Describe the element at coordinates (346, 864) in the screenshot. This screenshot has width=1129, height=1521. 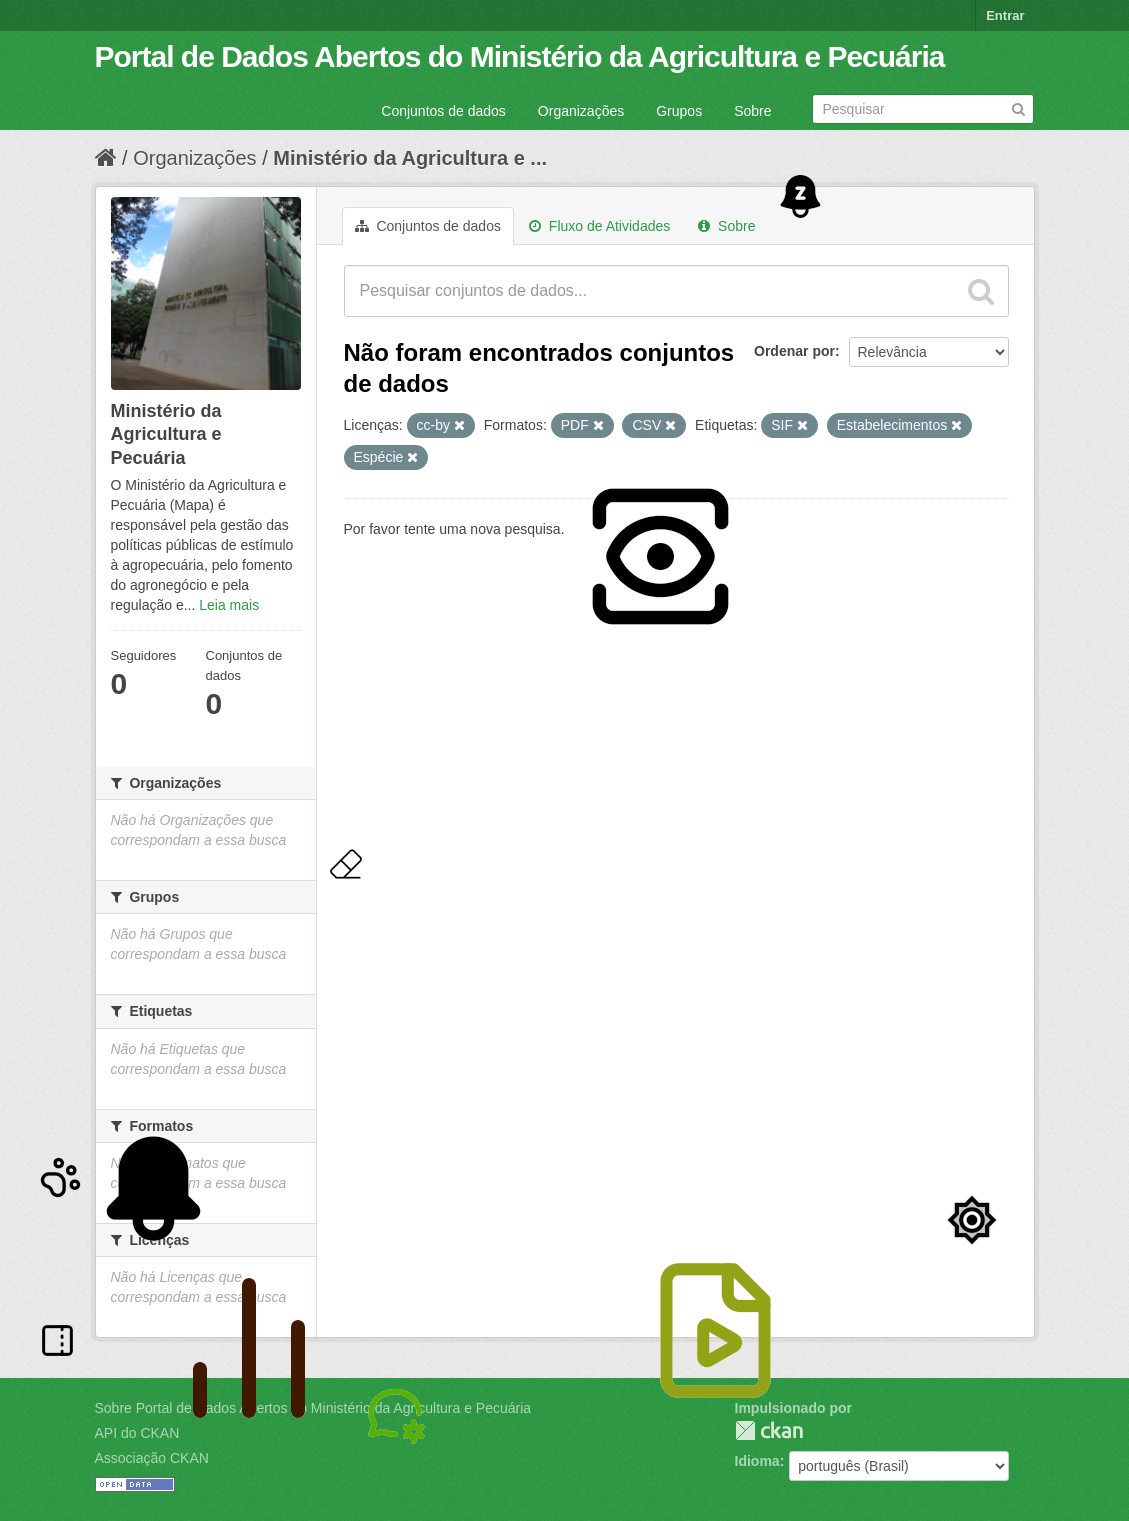
I see `erase or clear content` at that location.